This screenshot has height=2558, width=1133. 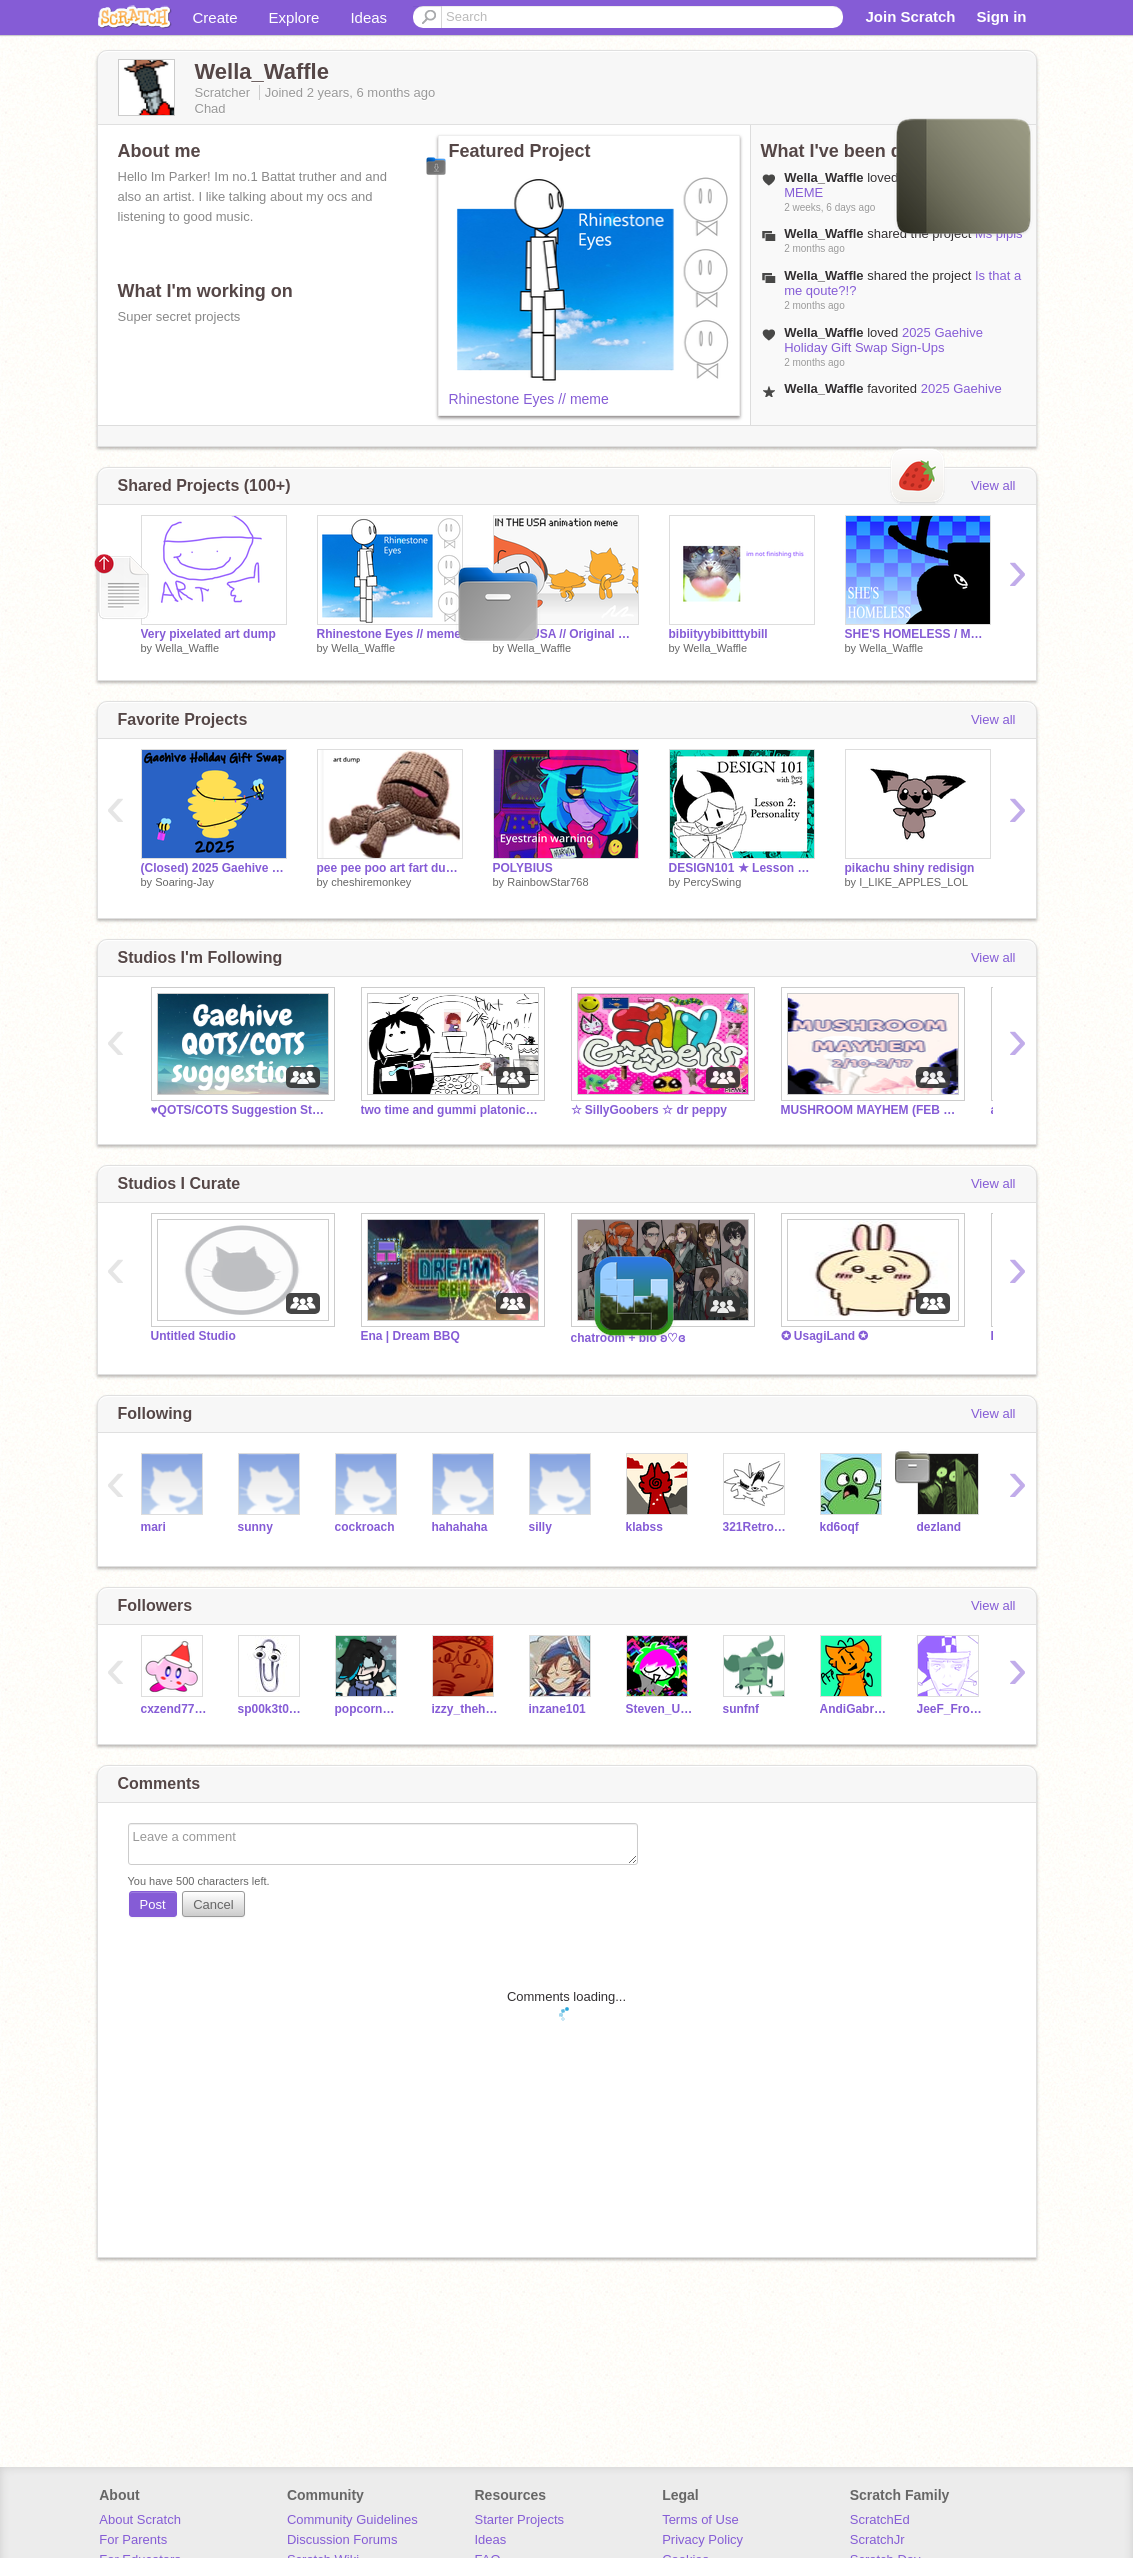 I want to click on access the desktop folder, so click(x=963, y=171).